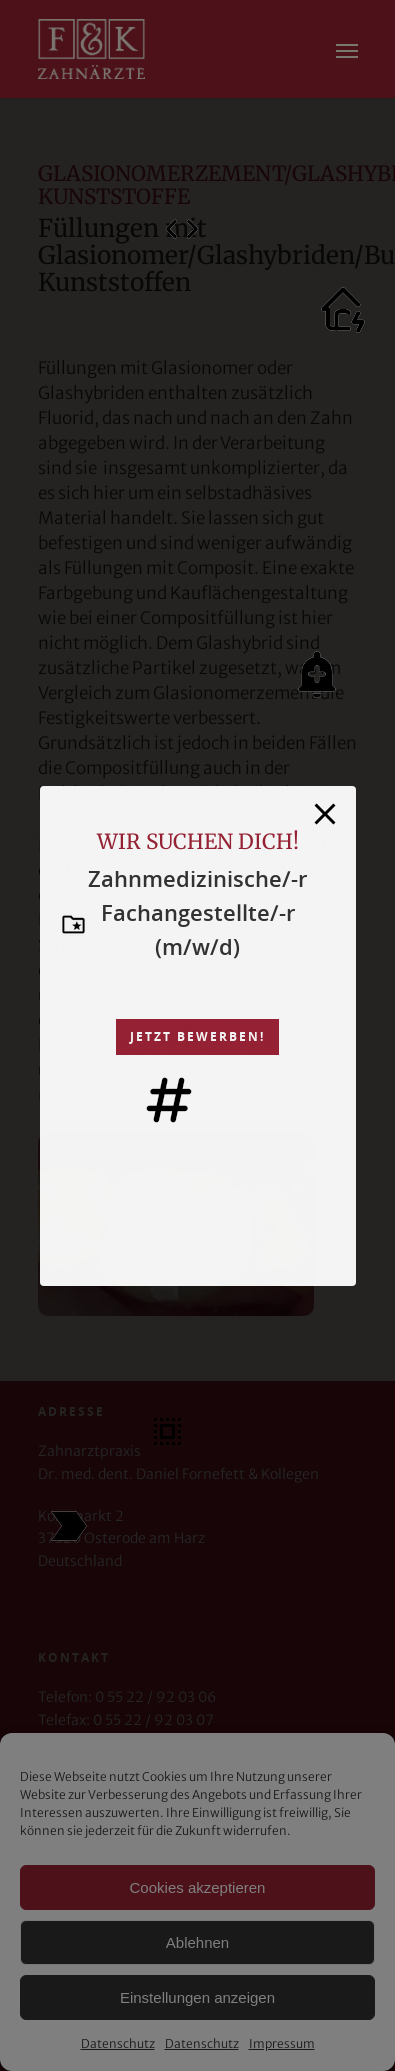  I want to click on add or search hashtags, so click(169, 1100).